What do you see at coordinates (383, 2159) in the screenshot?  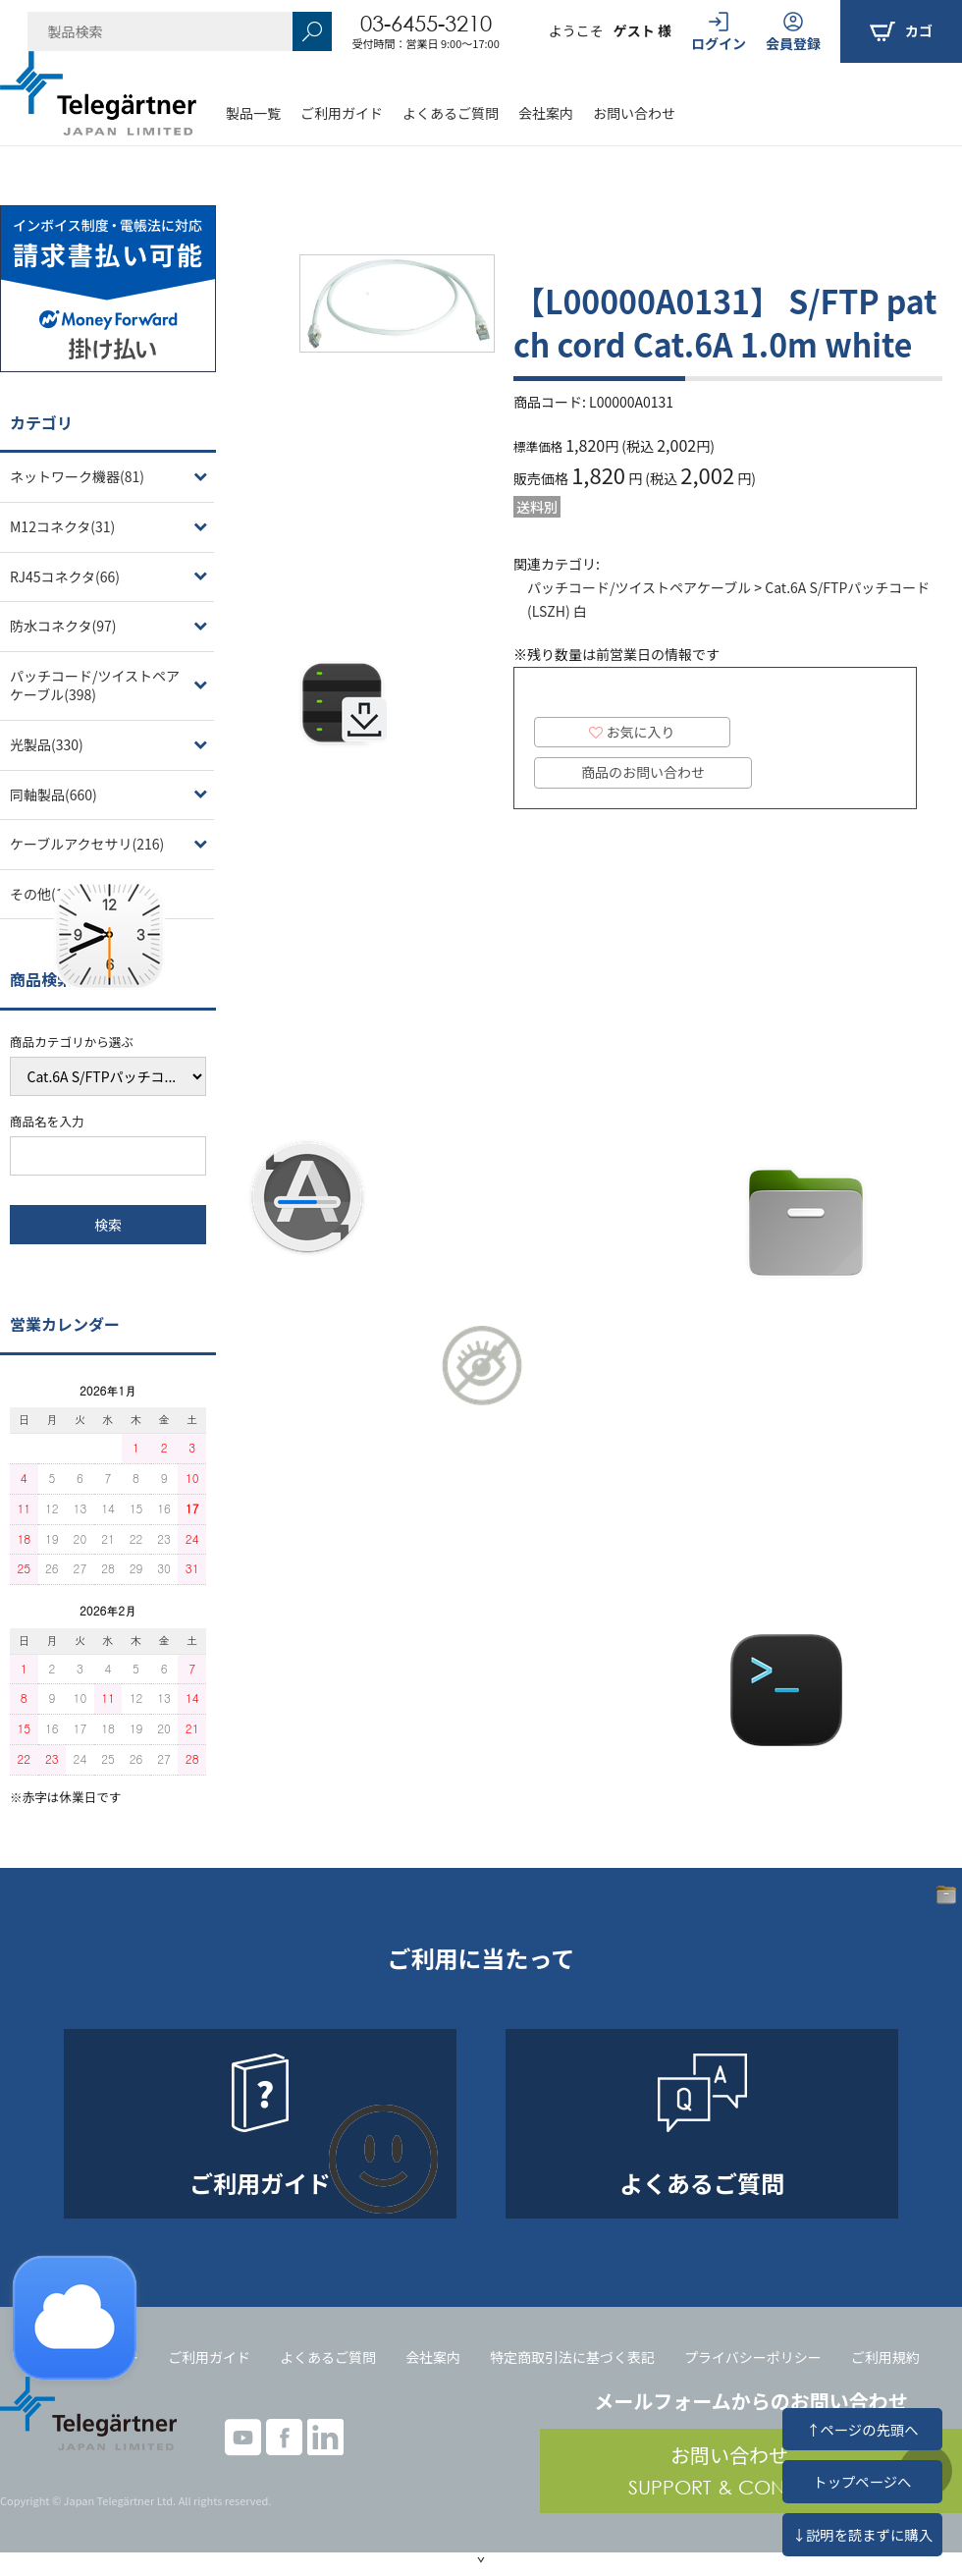 I see `access people and smiley emoji category` at bounding box center [383, 2159].